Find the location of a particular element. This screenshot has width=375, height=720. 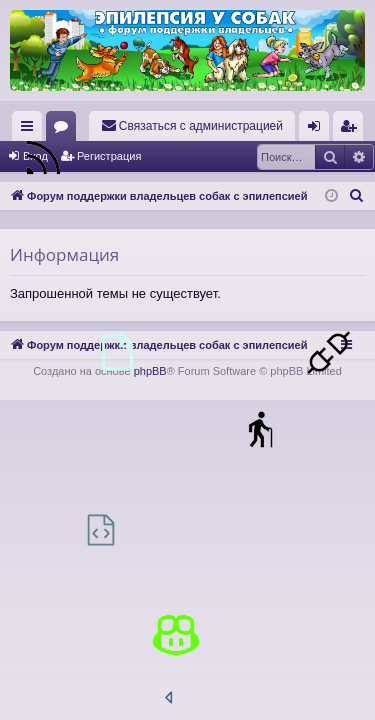

access GitHub Copilot AI assistant is located at coordinates (176, 635).